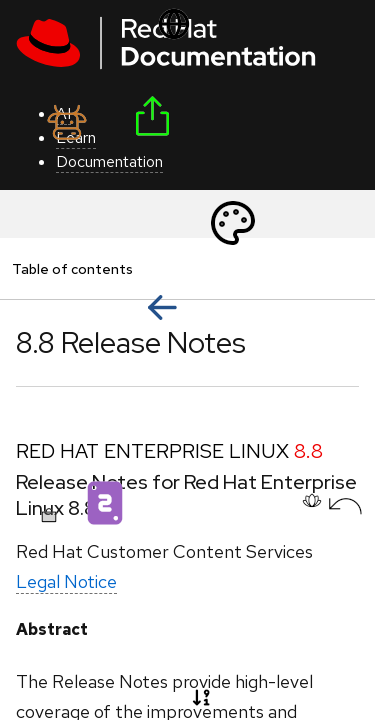  I want to click on sort numbers in descending order (9 to 1), so click(201, 697).